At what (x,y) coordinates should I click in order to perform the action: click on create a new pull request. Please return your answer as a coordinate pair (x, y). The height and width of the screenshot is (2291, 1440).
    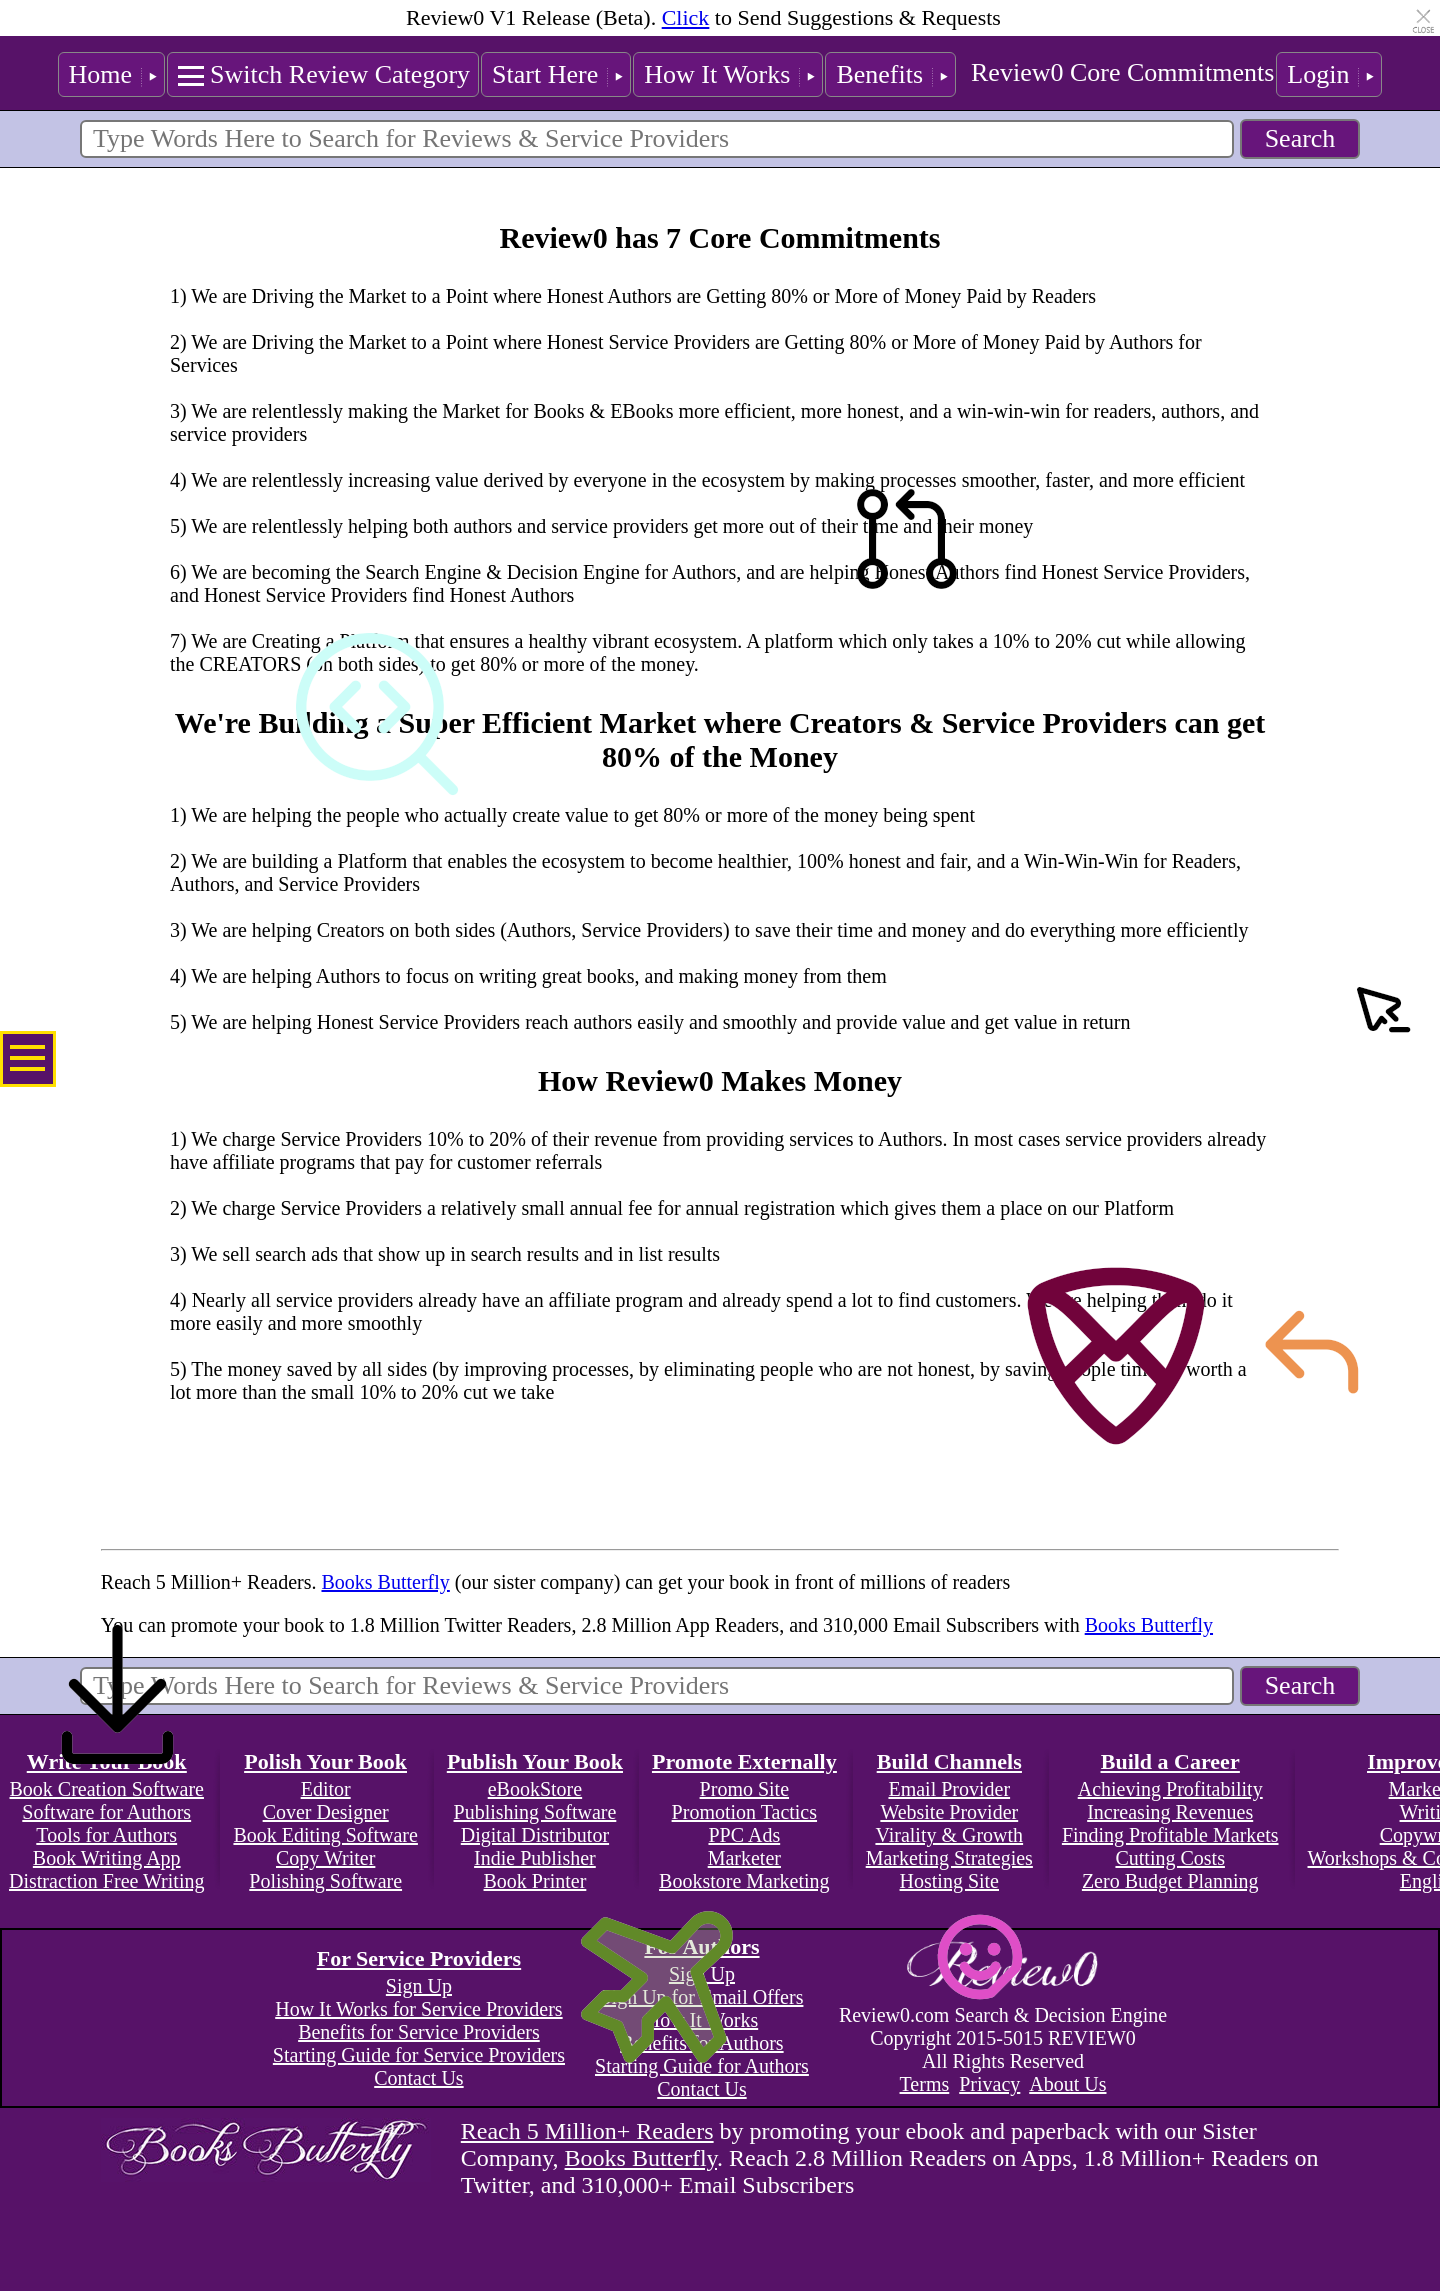
    Looking at the image, I should click on (907, 539).